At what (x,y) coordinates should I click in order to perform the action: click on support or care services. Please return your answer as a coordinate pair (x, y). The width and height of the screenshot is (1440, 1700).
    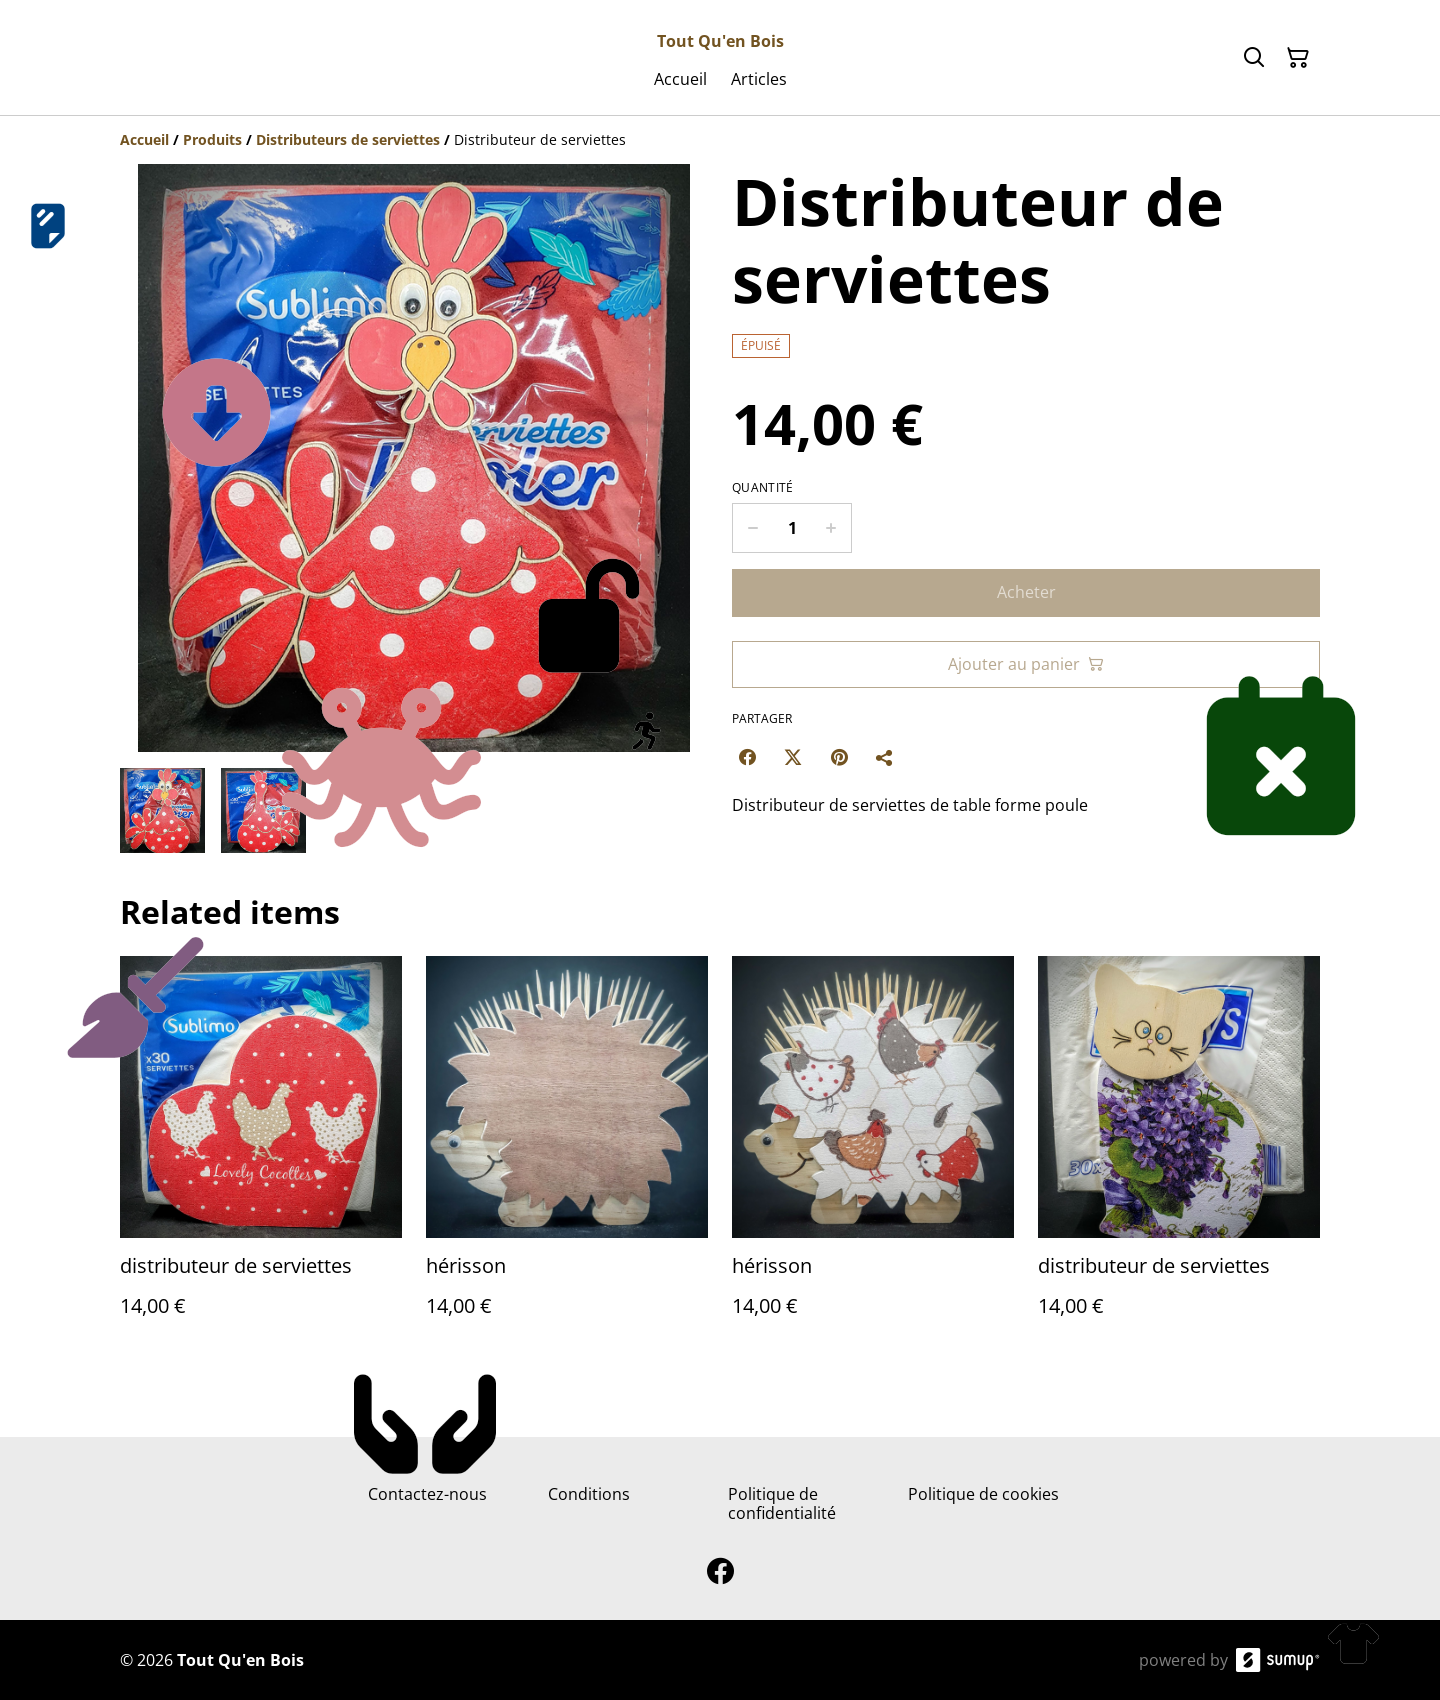
    Looking at the image, I should click on (425, 1417).